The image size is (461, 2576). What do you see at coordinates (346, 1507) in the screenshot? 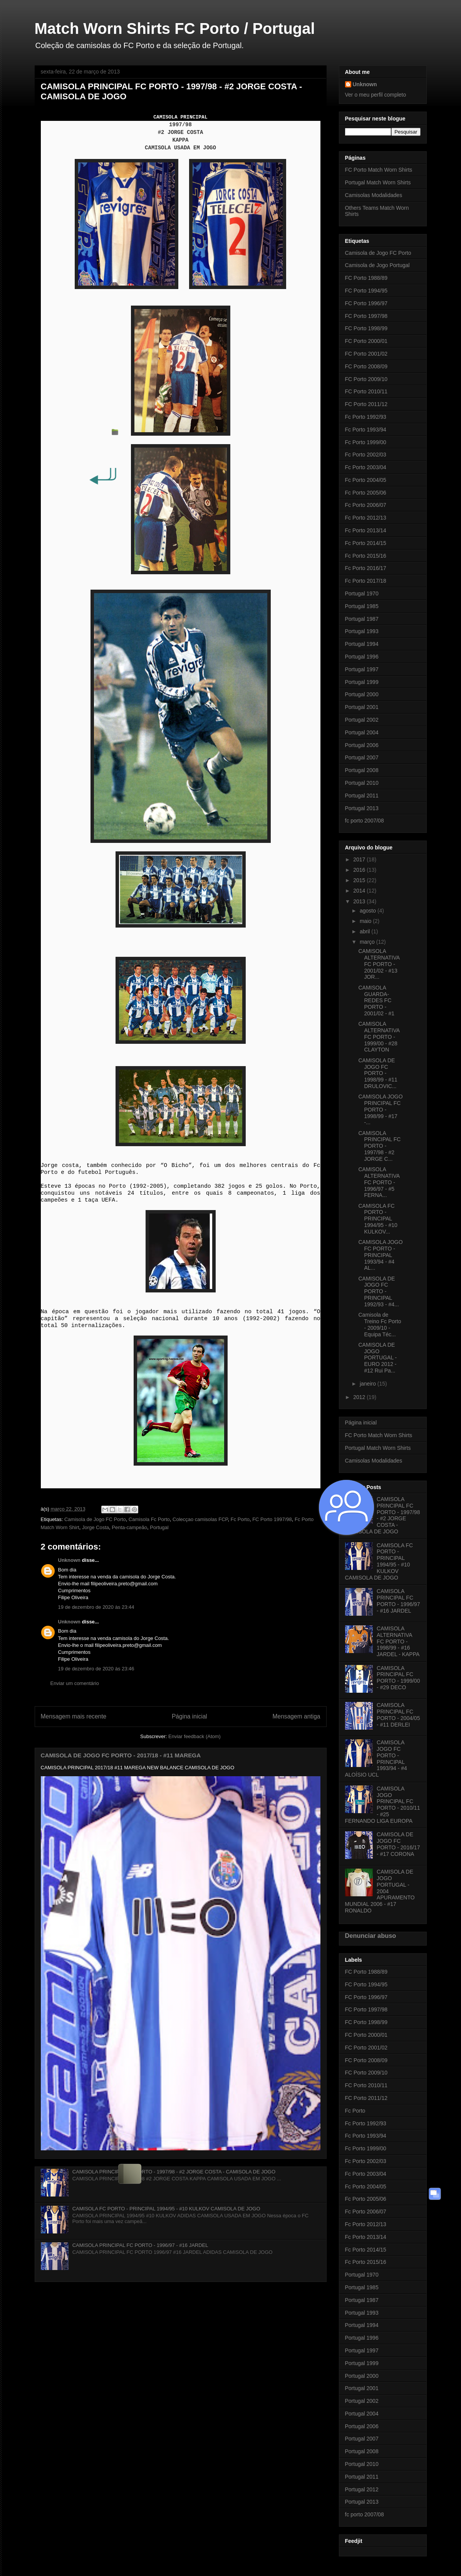
I see `access user accounts and settings` at bounding box center [346, 1507].